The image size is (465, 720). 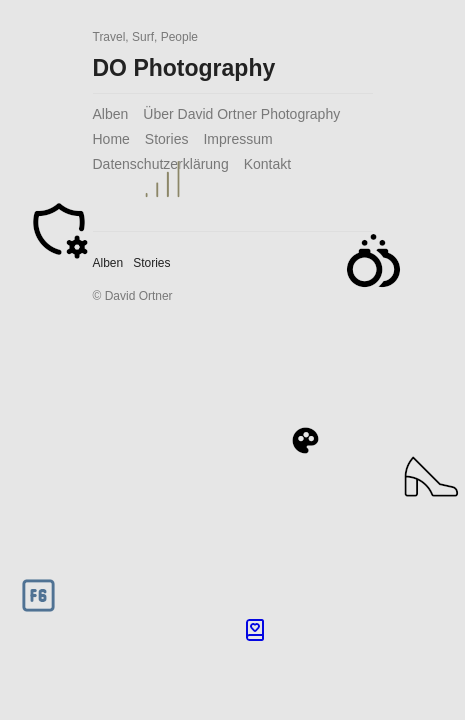 What do you see at coordinates (373, 263) in the screenshot?
I see `indicates criminal or arrest-related content` at bounding box center [373, 263].